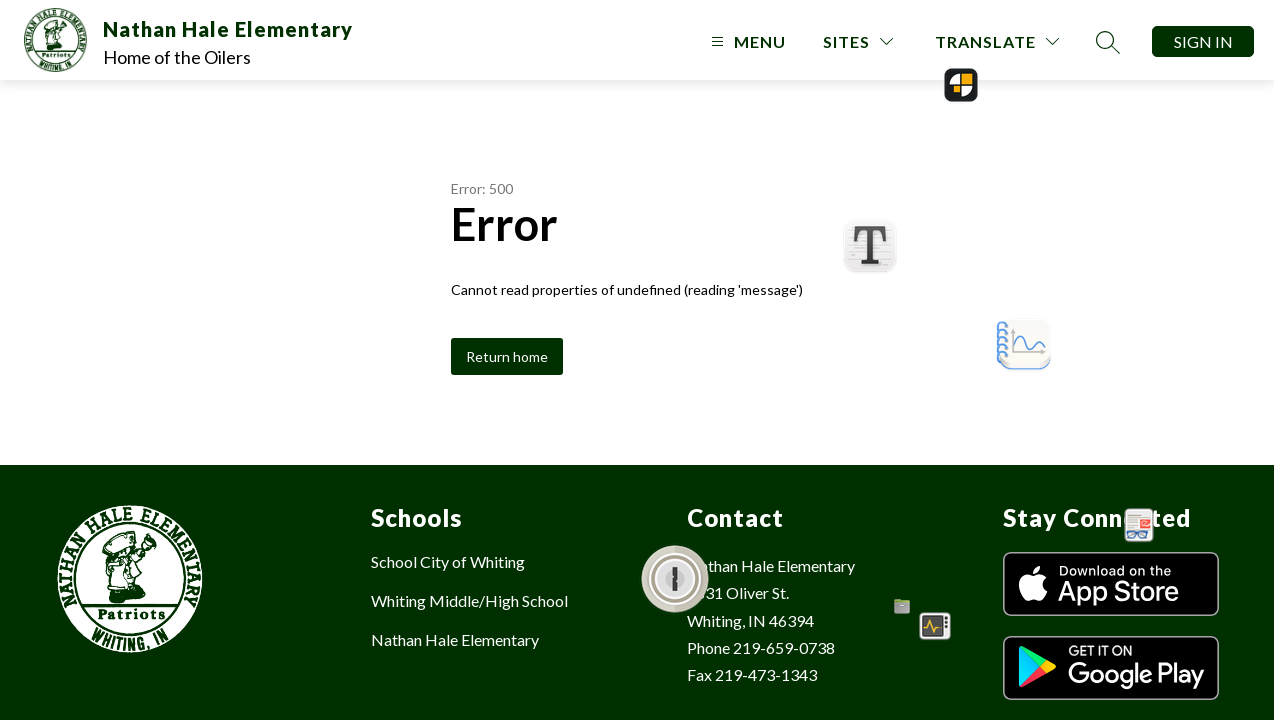 The width and height of the screenshot is (1274, 720). What do you see at coordinates (961, 85) in the screenshot?
I see `launch shapez 2 game` at bounding box center [961, 85].